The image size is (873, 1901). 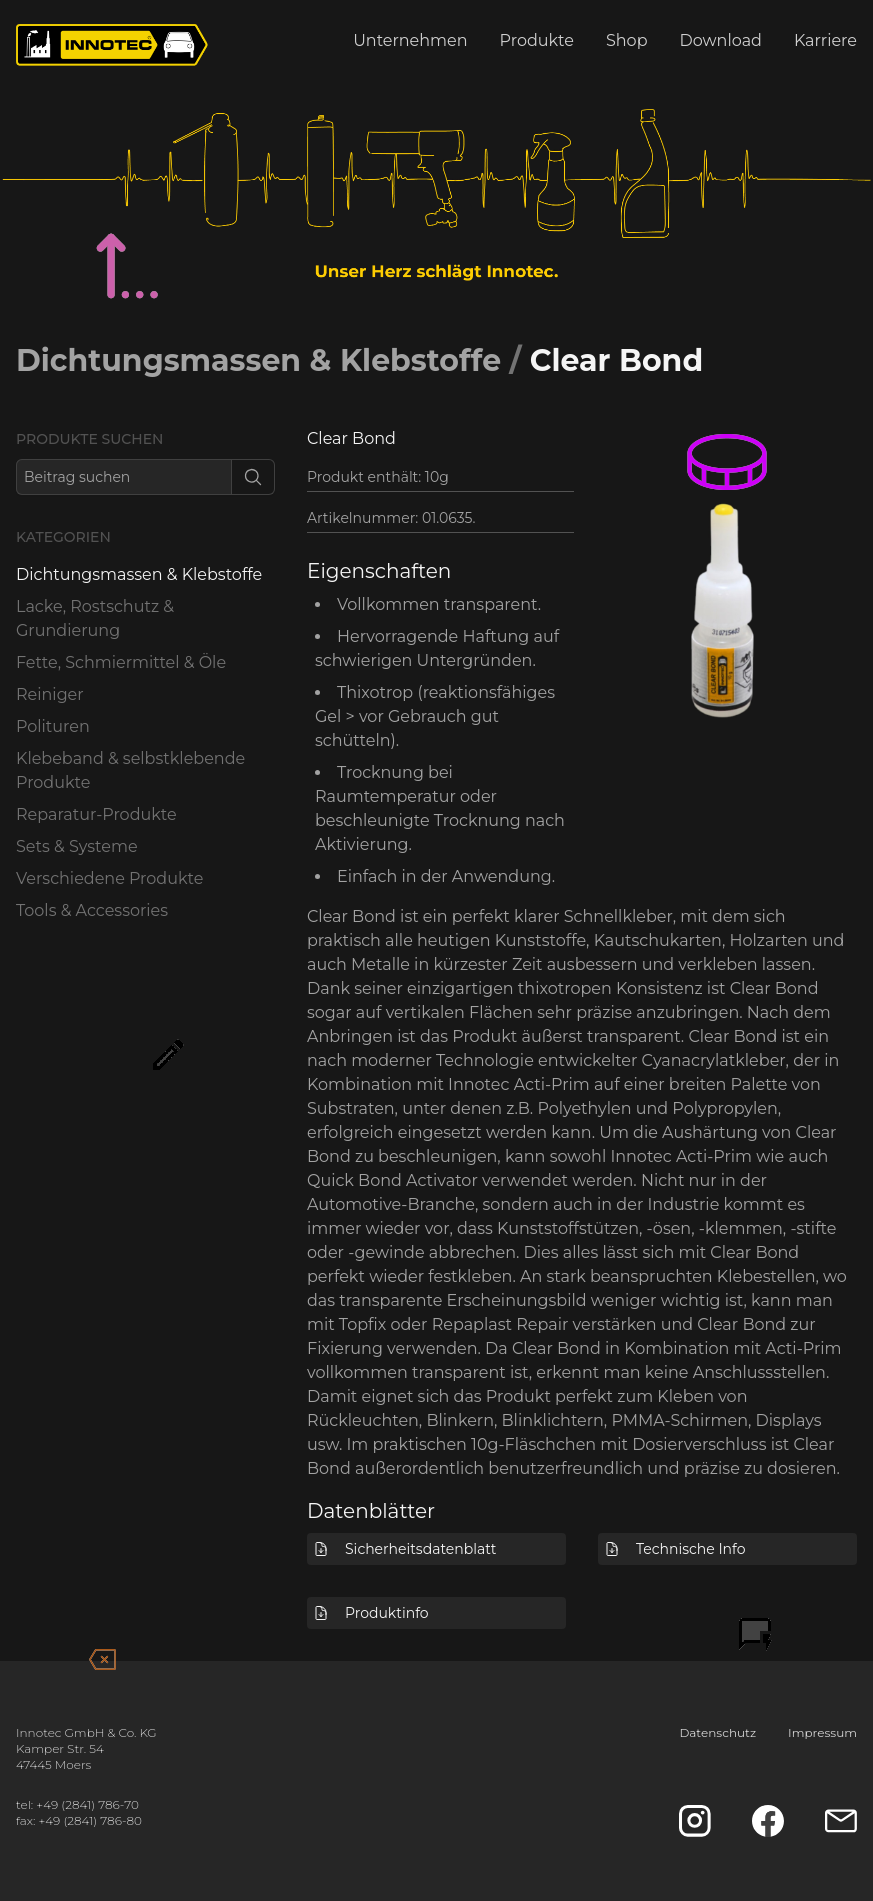 I want to click on represents the y-axis in a chart or graph, so click(x=129, y=266).